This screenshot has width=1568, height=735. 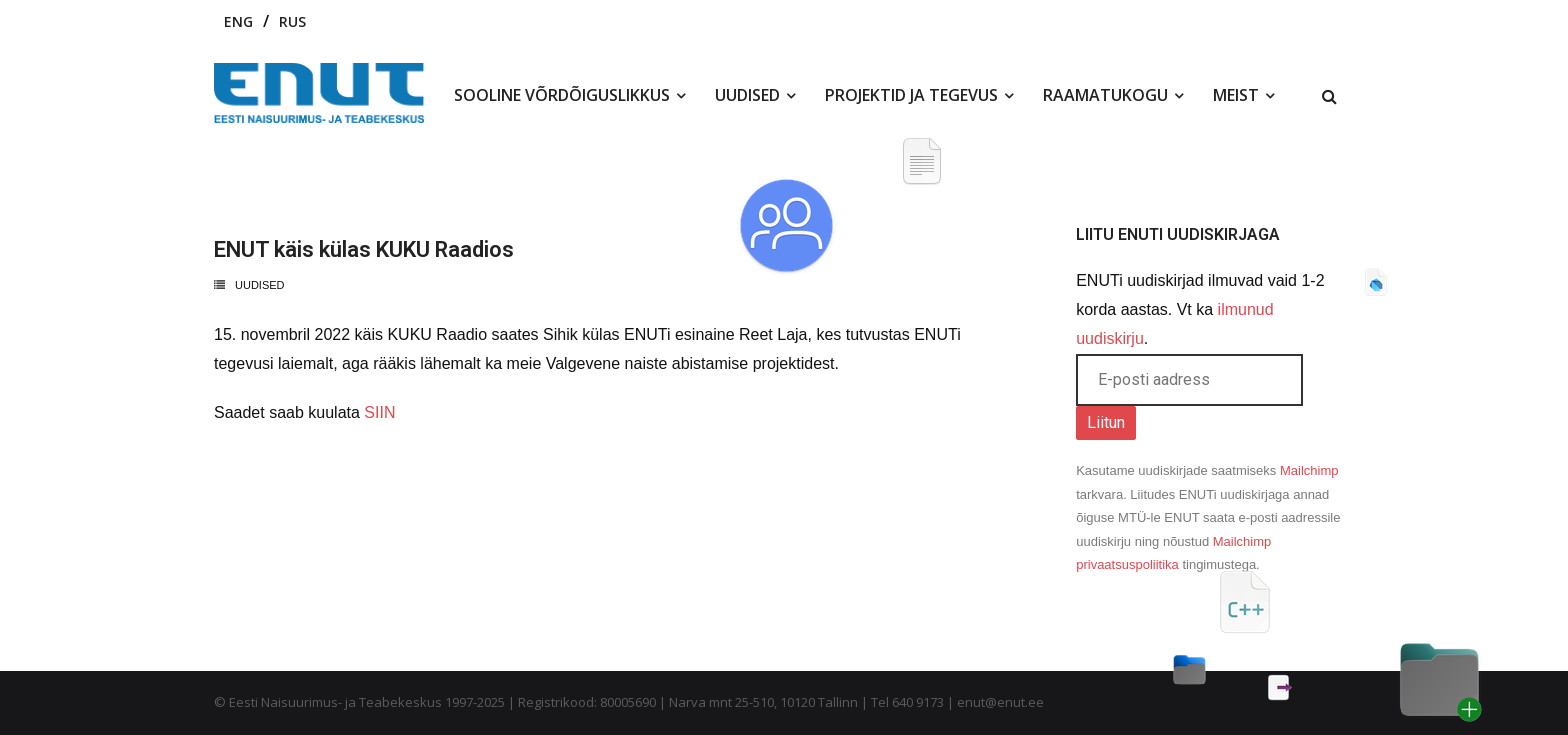 I want to click on dart programming language source file, so click(x=1376, y=282).